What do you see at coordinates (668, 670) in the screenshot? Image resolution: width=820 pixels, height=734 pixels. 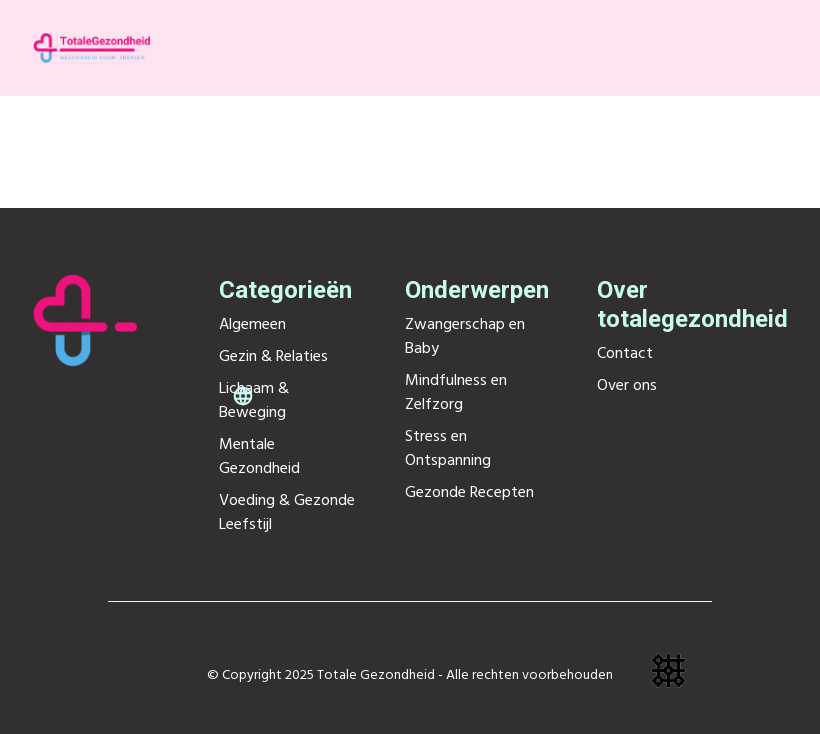 I see `play go board game` at bounding box center [668, 670].